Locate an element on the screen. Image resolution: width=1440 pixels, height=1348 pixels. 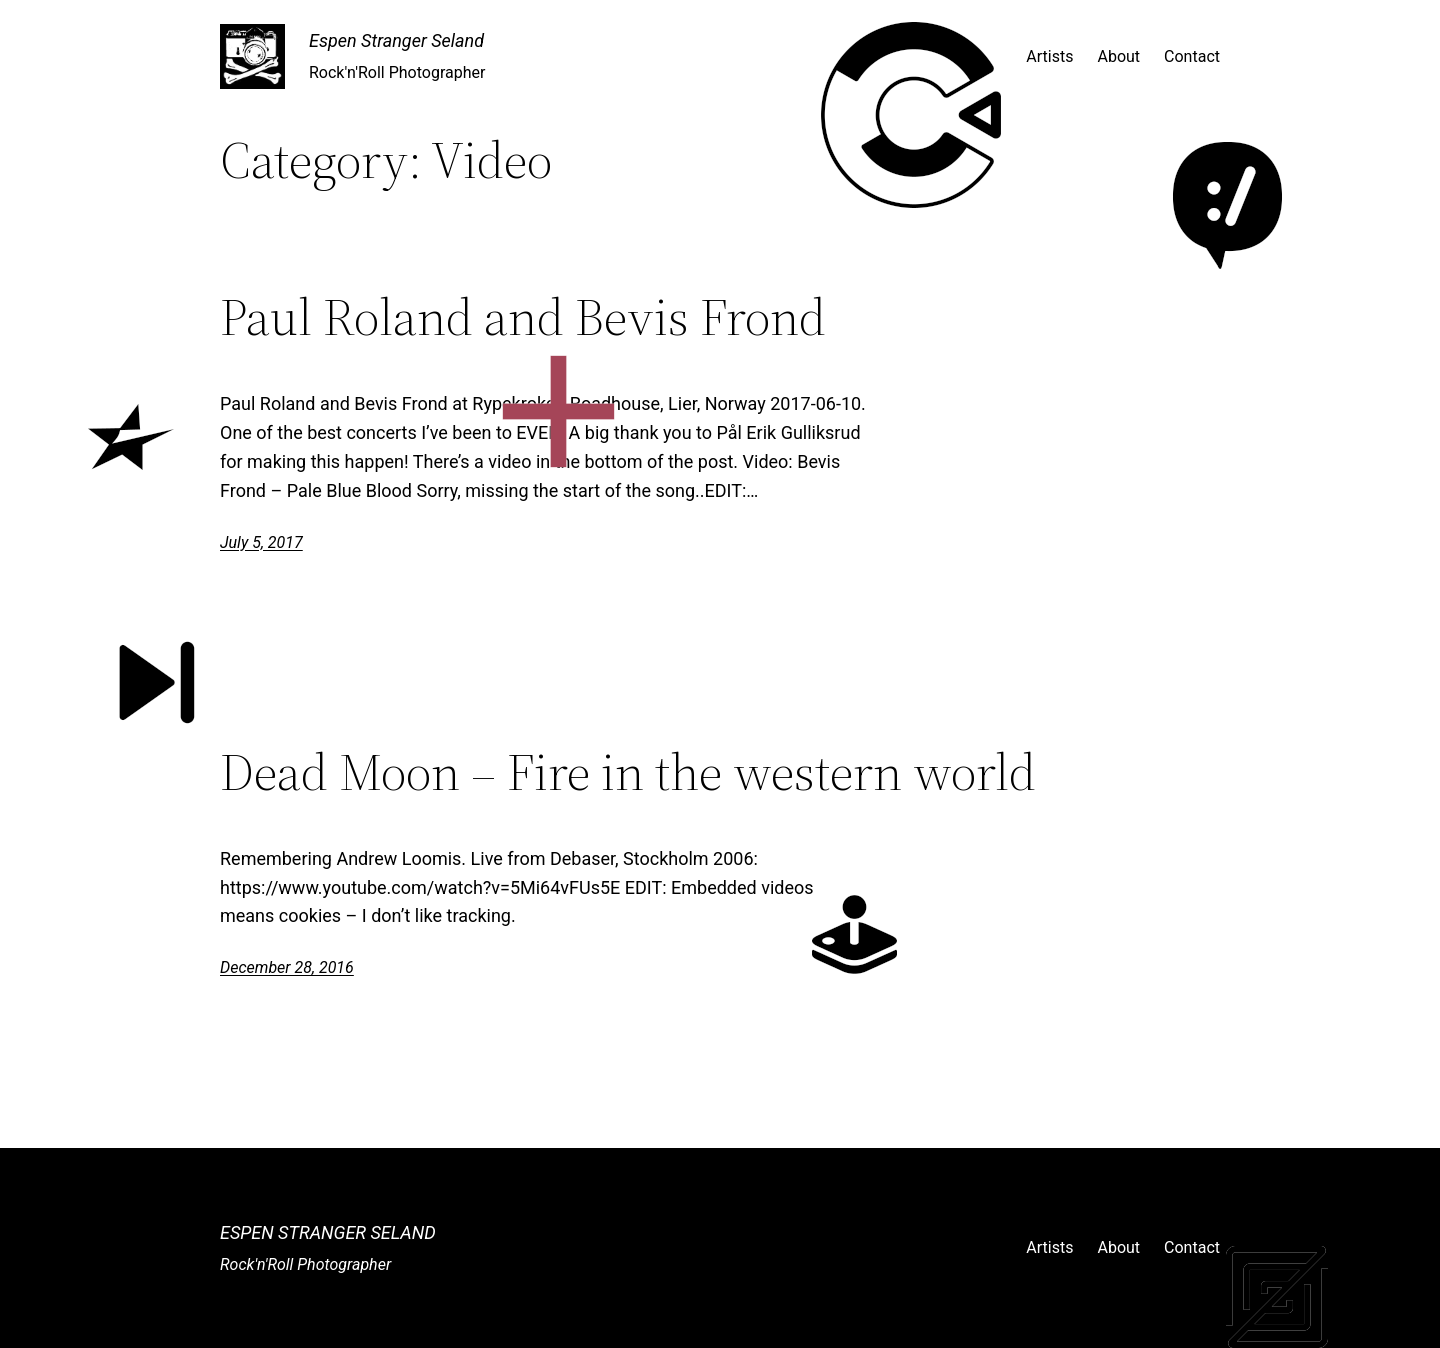
construct 3 game development software logo is located at coordinates (911, 115).